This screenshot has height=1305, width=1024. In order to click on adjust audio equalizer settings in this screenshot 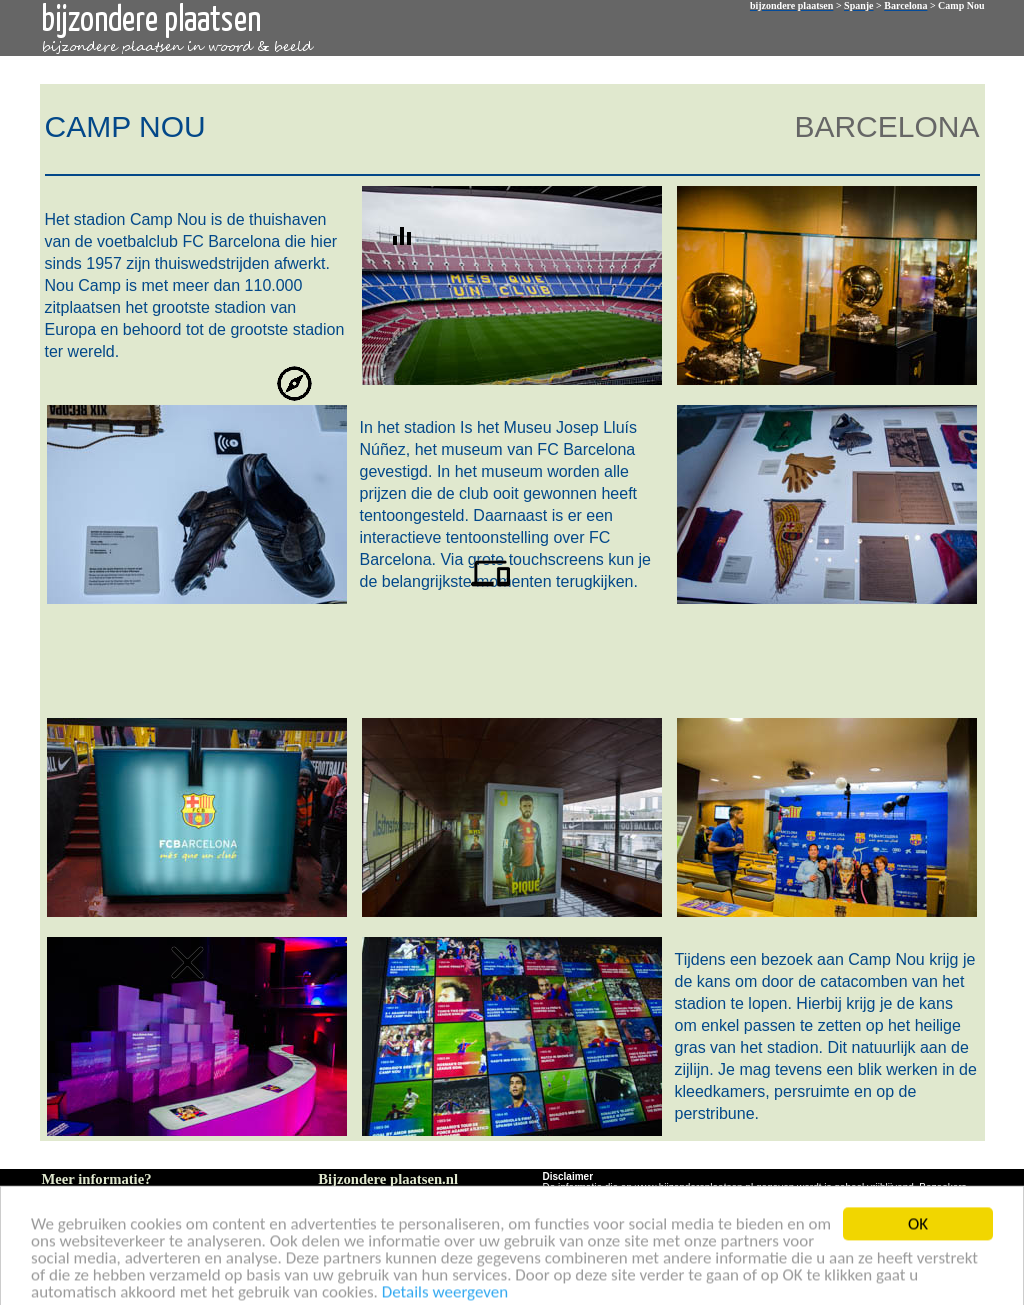, I will do `click(402, 236)`.